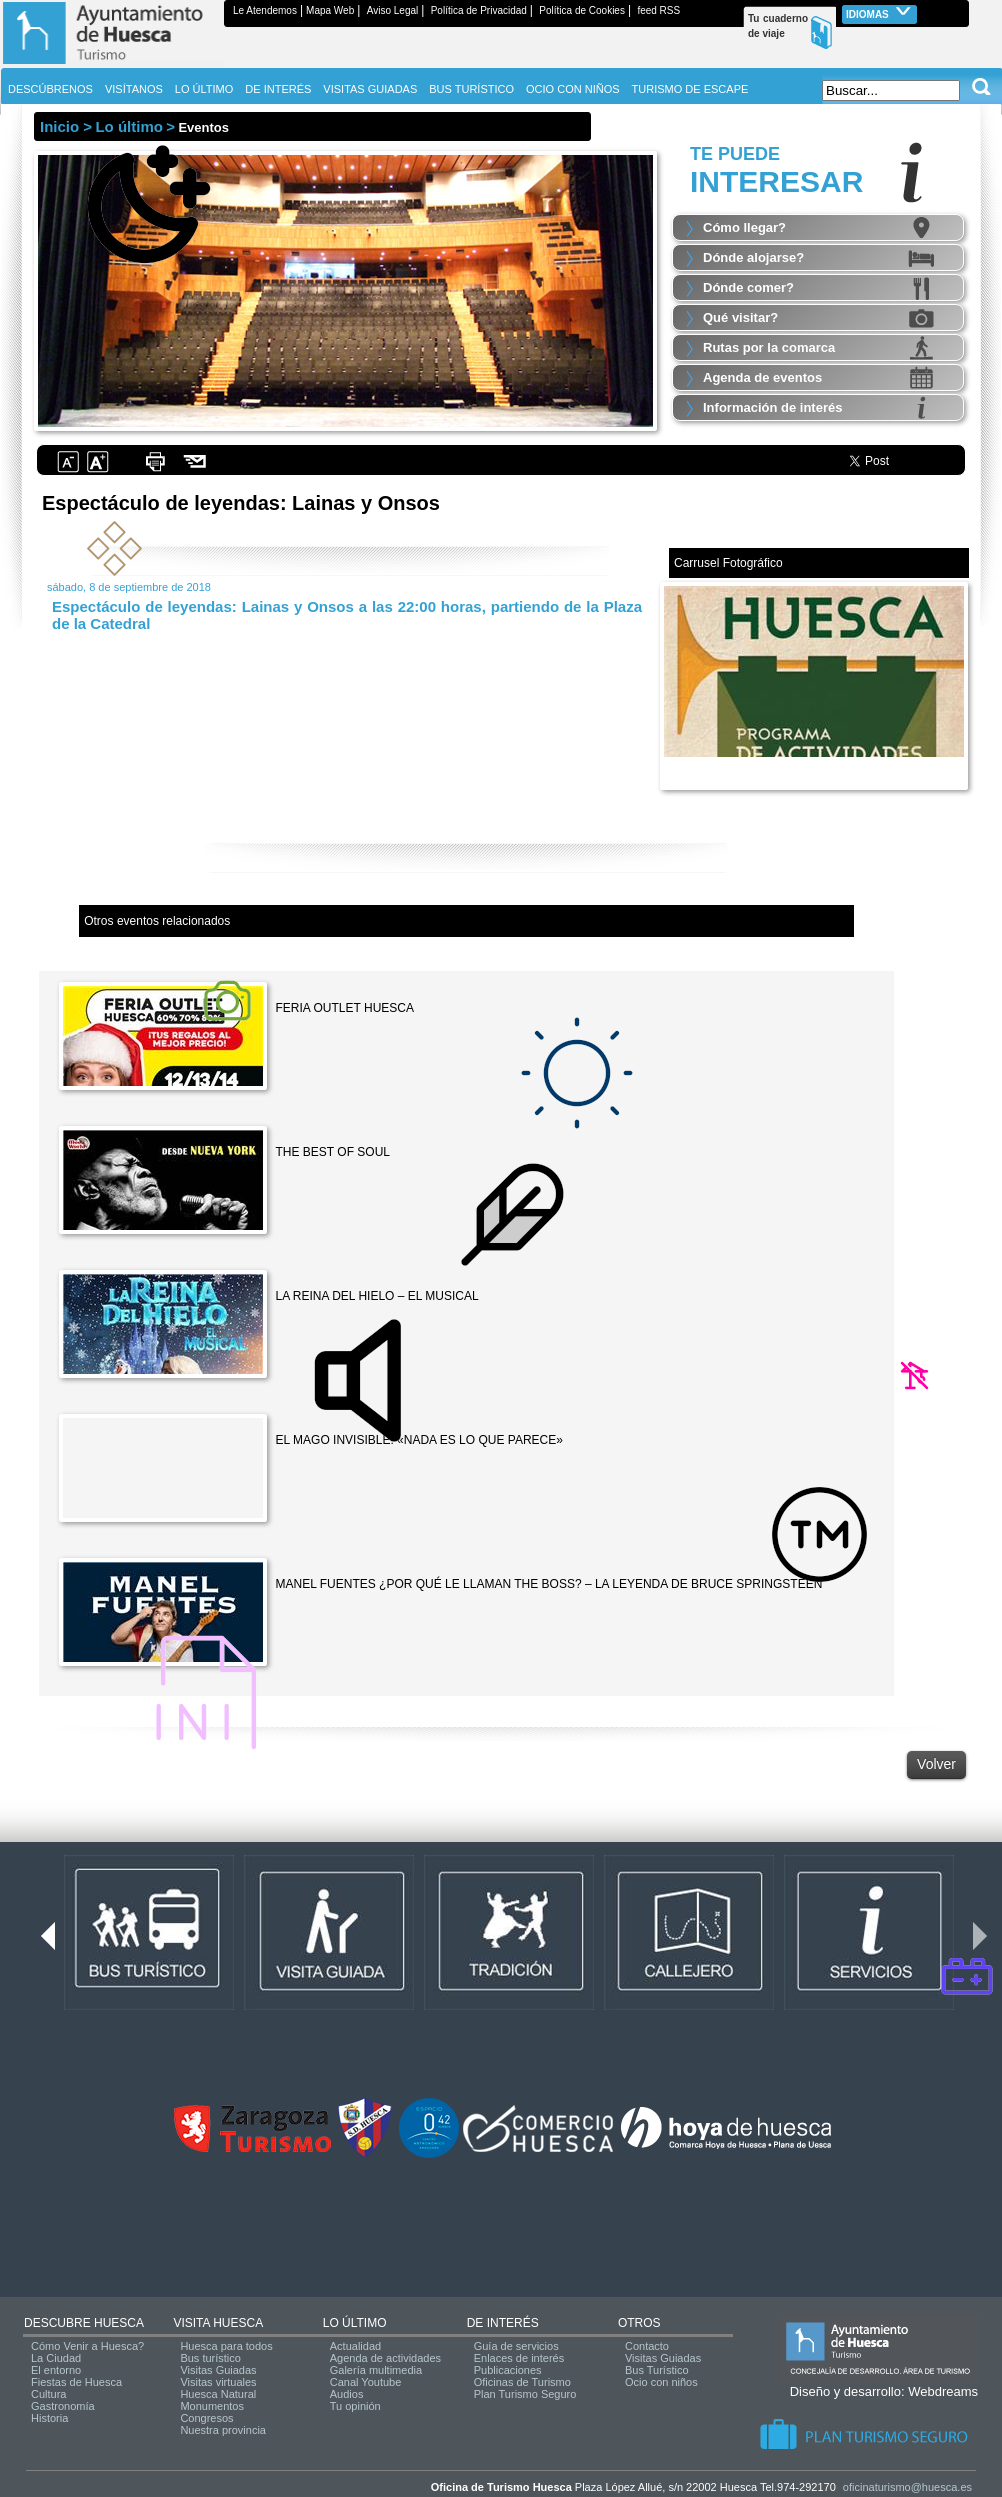 The width and height of the screenshot is (1002, 2497). I want to click on reduce screen brightness, so click(577, 1073).